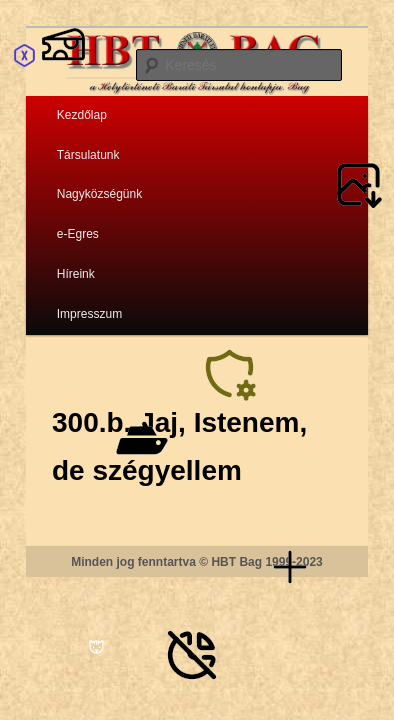  I want to click on select ferry as transportation mode, so click(142, 438).